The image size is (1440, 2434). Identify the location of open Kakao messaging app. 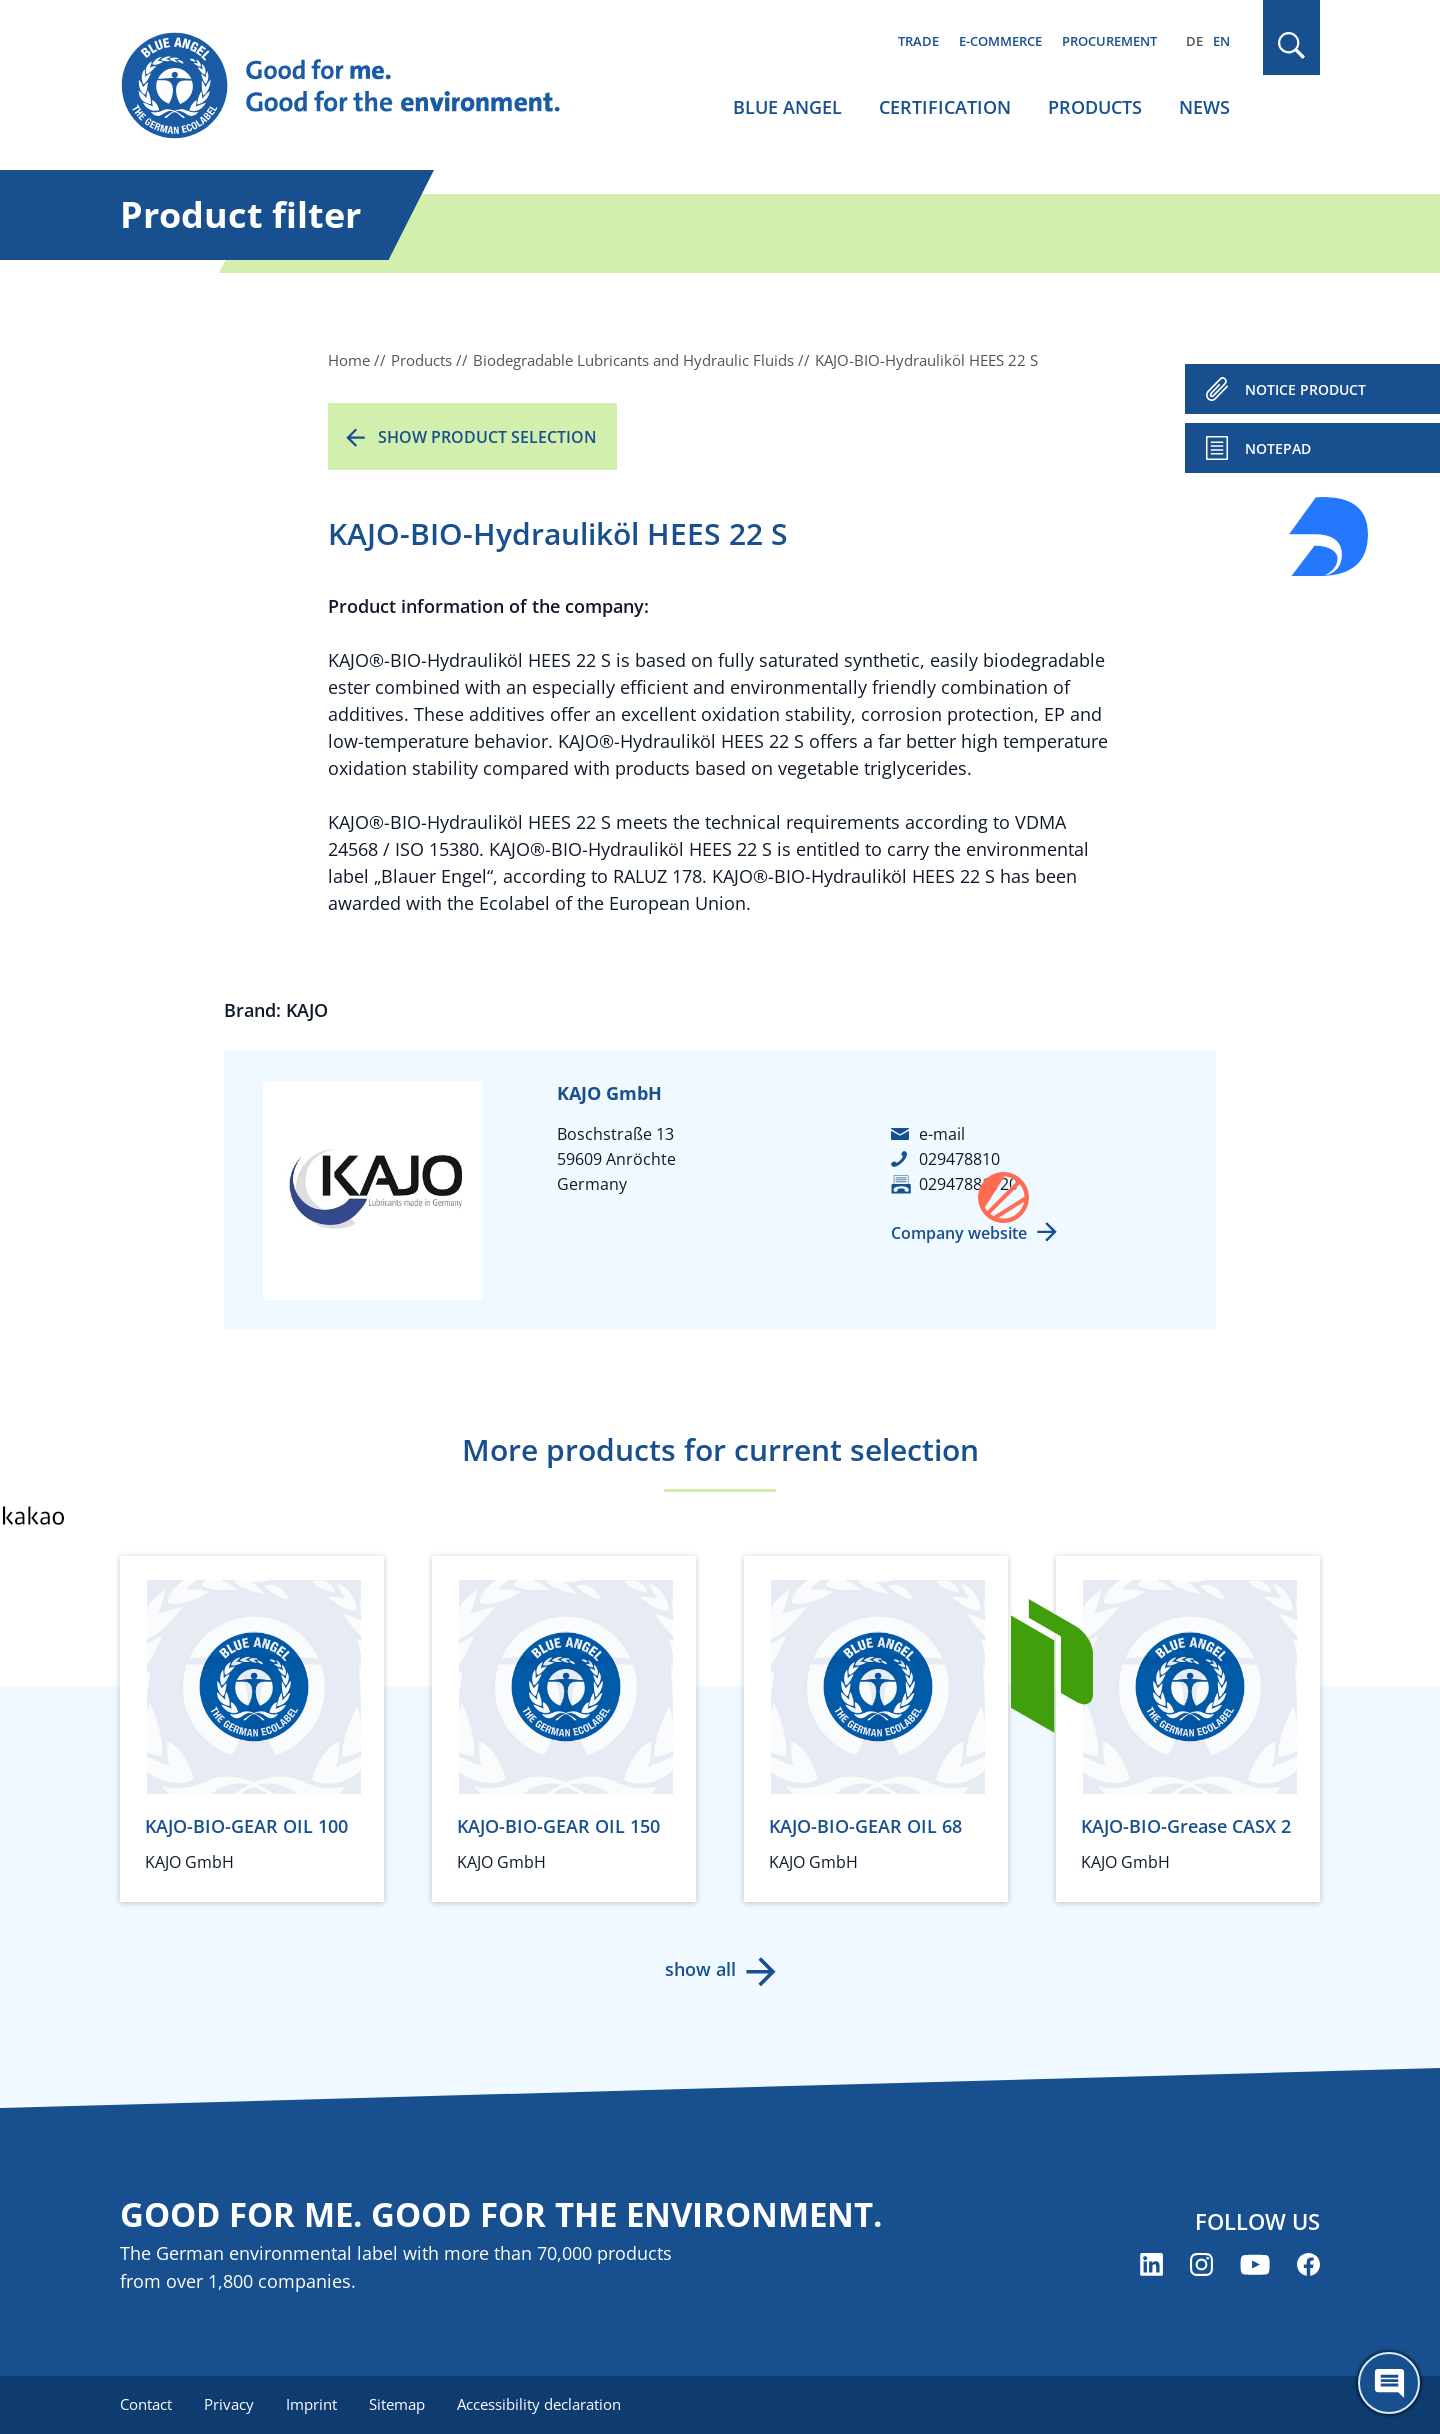
(33, 1515).